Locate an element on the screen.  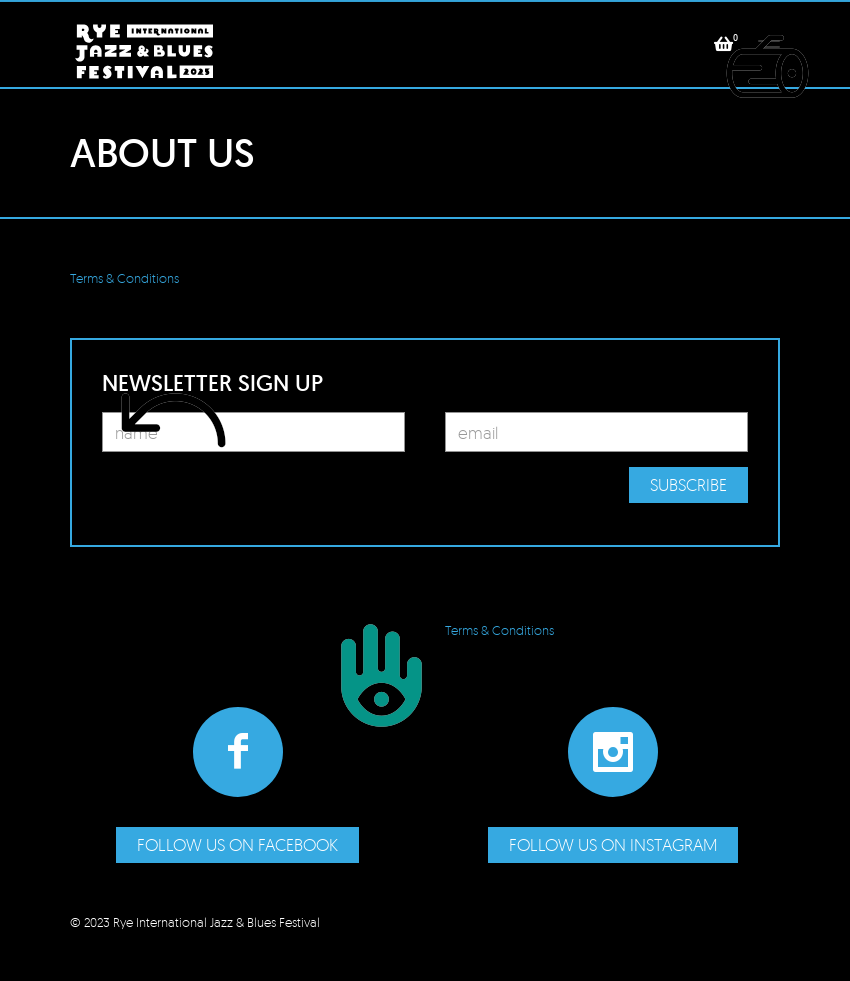
undo the last action is located at coordinates (175, 416).